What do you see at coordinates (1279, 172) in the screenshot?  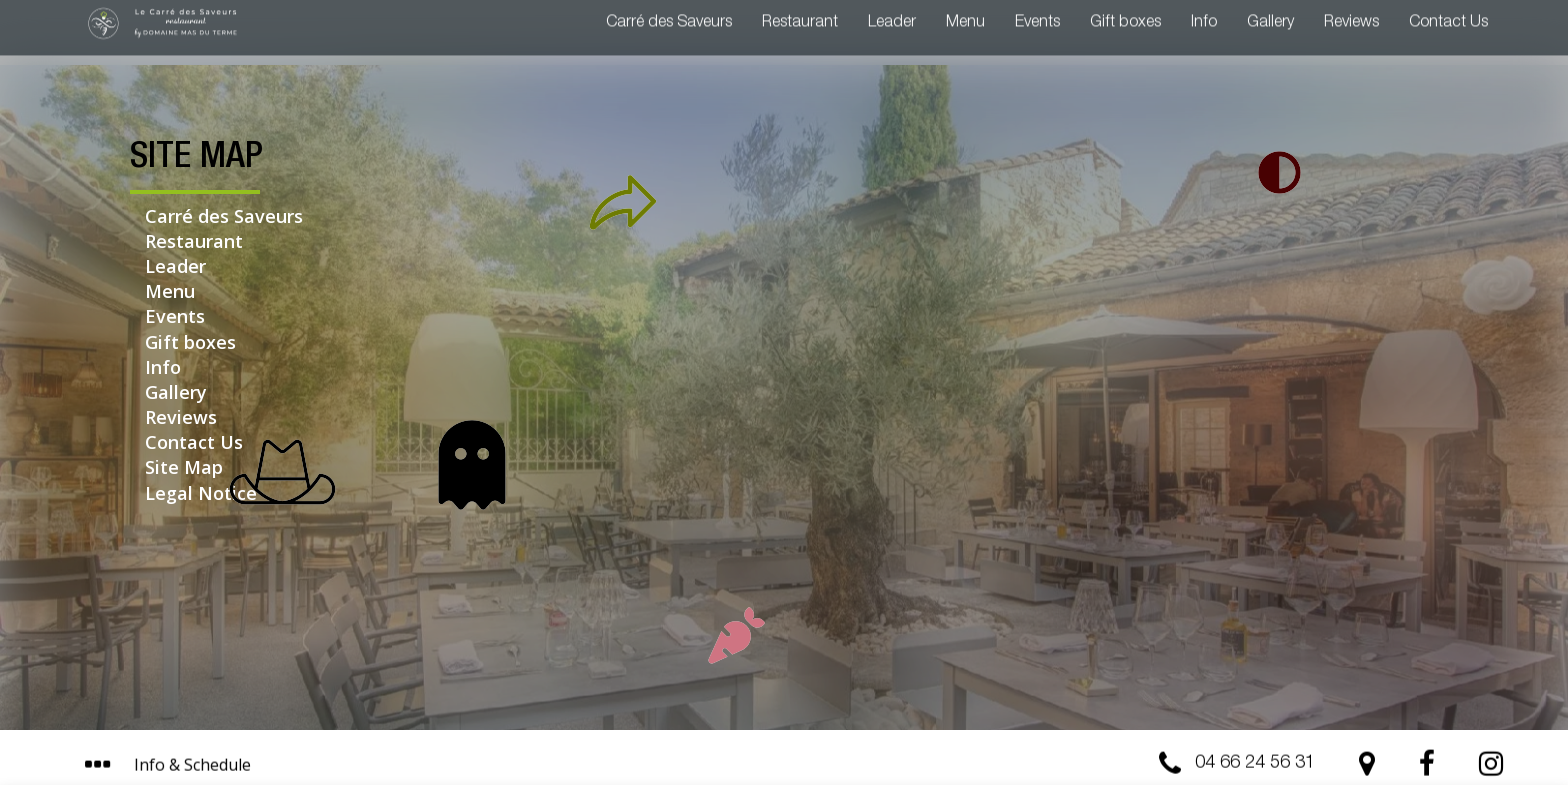 I see `toggle between light and dark mode` at bounding box center [1279, 172].